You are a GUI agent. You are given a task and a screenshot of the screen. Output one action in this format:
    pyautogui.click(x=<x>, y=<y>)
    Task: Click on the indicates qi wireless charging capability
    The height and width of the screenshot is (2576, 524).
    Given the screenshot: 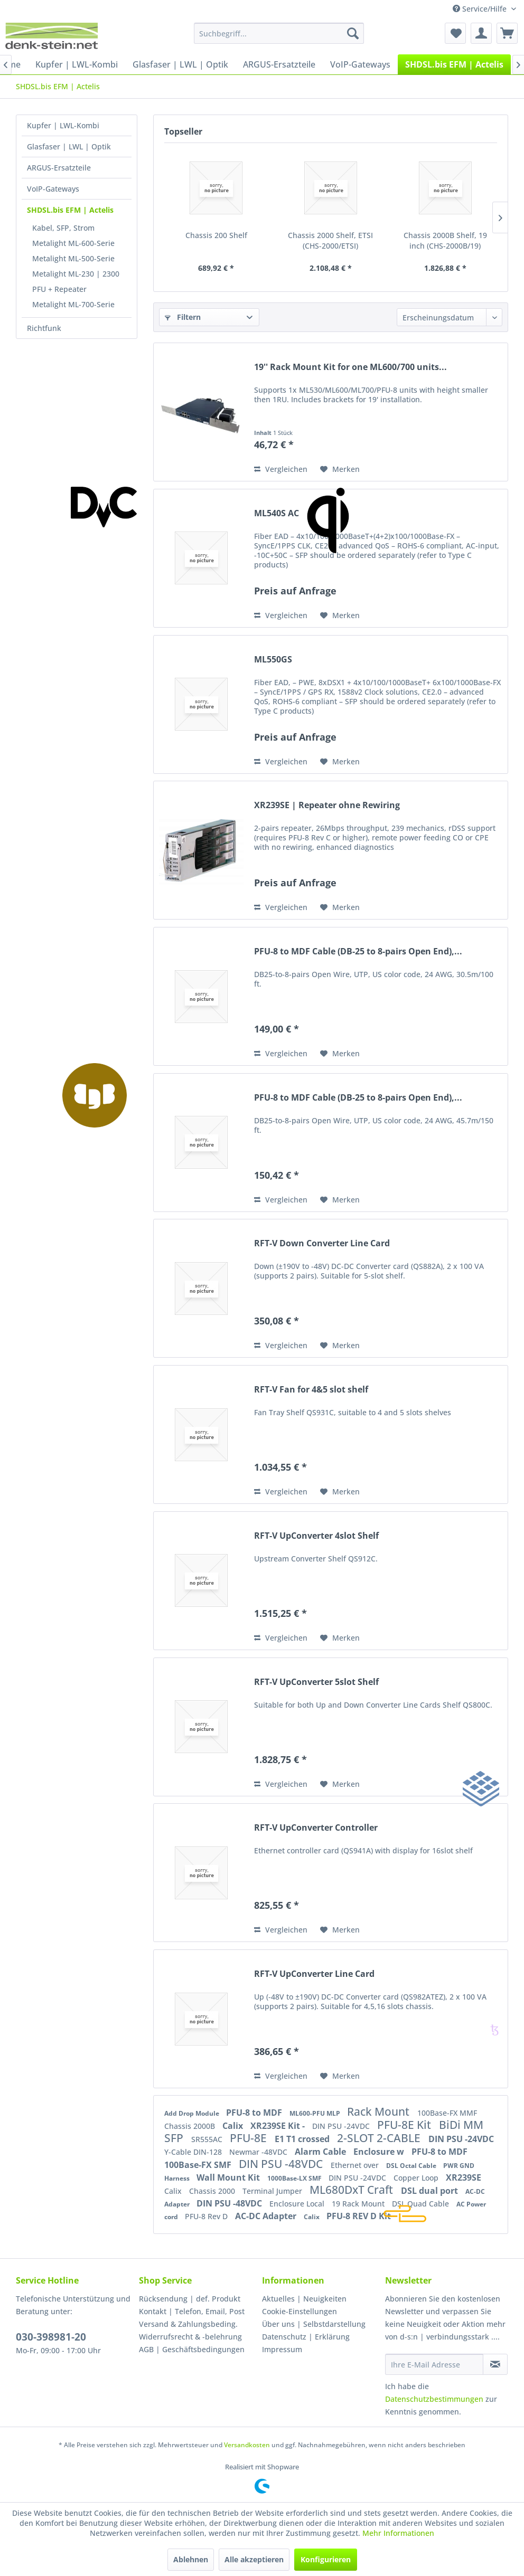 What is the action you would take?
    pyautogui.click(x=328, y=520)
    